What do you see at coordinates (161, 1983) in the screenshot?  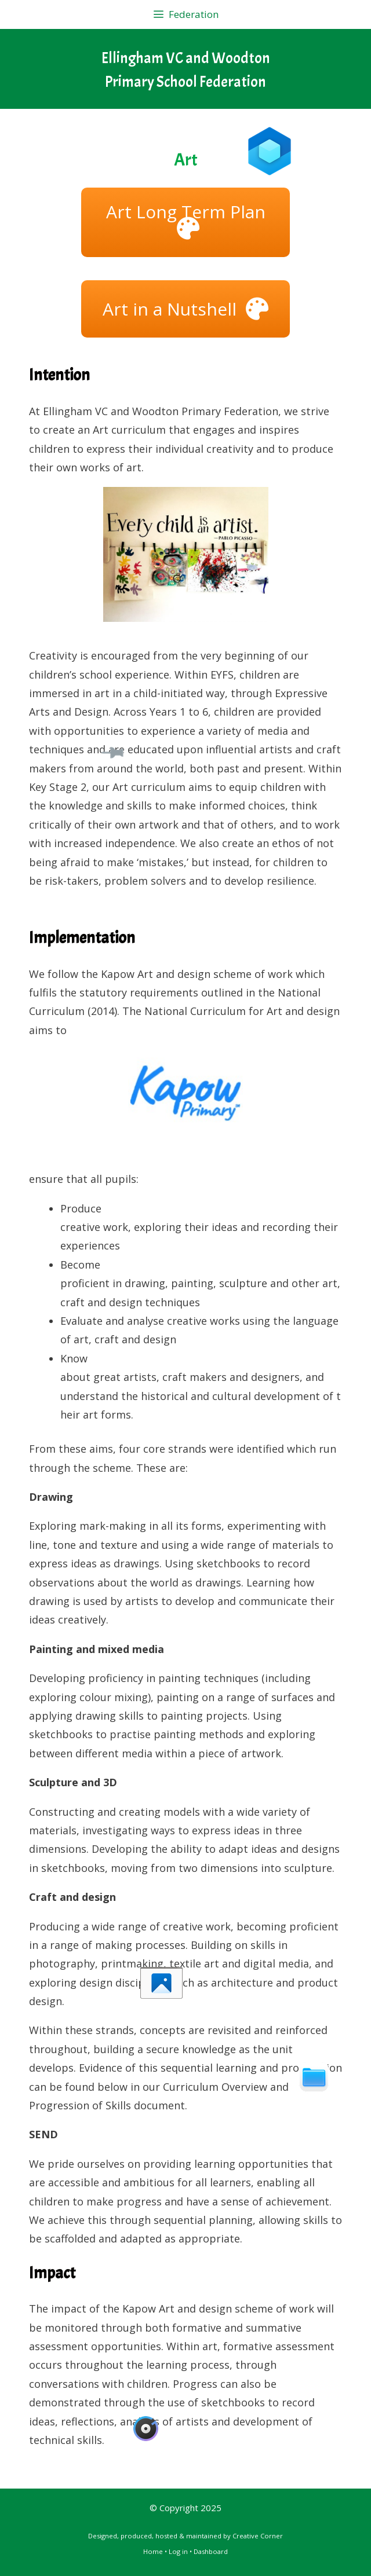 I see `open photos app` at bounding box center [161, 1983].